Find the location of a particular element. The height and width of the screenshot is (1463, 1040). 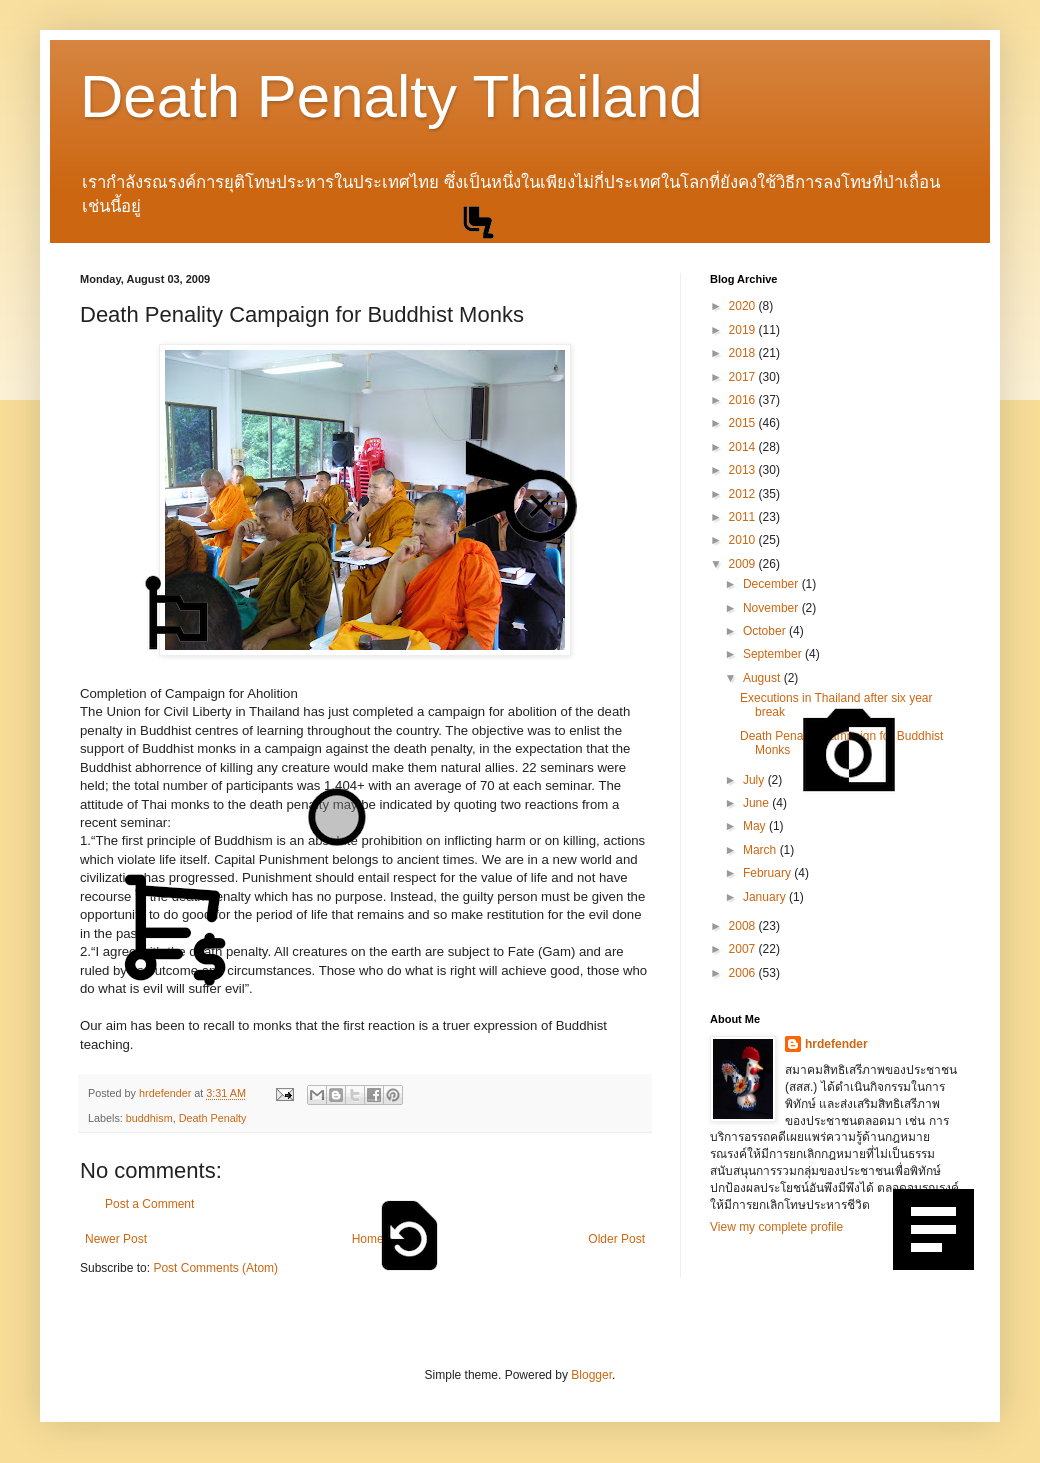

cancel a scheduled message is located at coordinates (519, 484).